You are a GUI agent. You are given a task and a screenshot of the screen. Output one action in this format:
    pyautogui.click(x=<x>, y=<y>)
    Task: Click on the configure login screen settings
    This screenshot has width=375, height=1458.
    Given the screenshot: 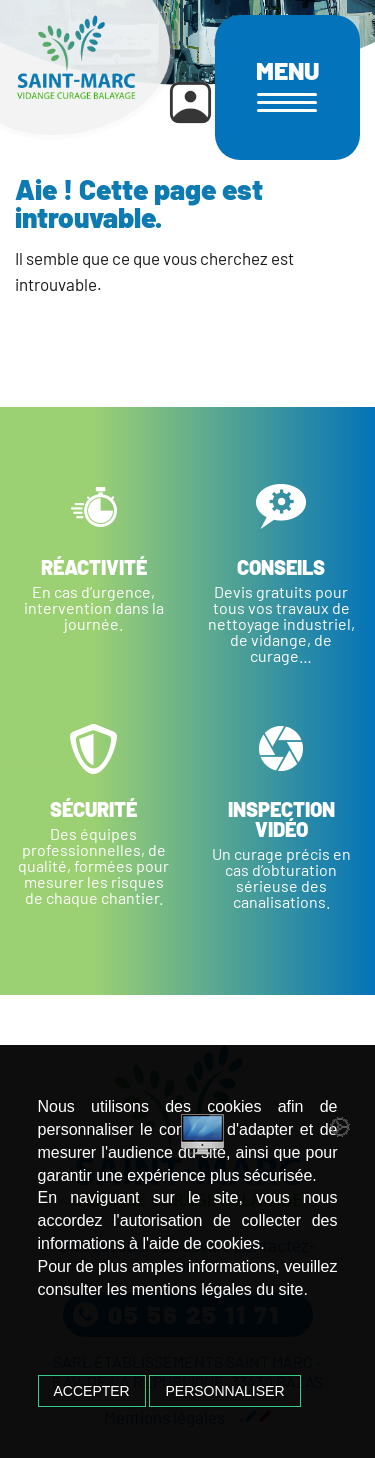 What is the action you would take?
    pyautogui.click(x=190, y=102)
    